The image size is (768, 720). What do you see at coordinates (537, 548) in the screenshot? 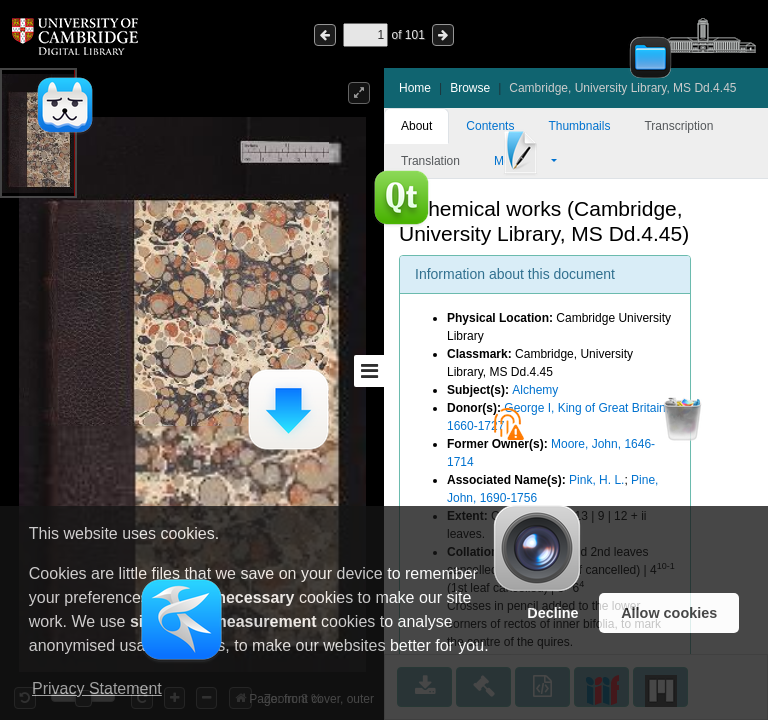
I see `open the camera app` at bounding box center [537, 548].